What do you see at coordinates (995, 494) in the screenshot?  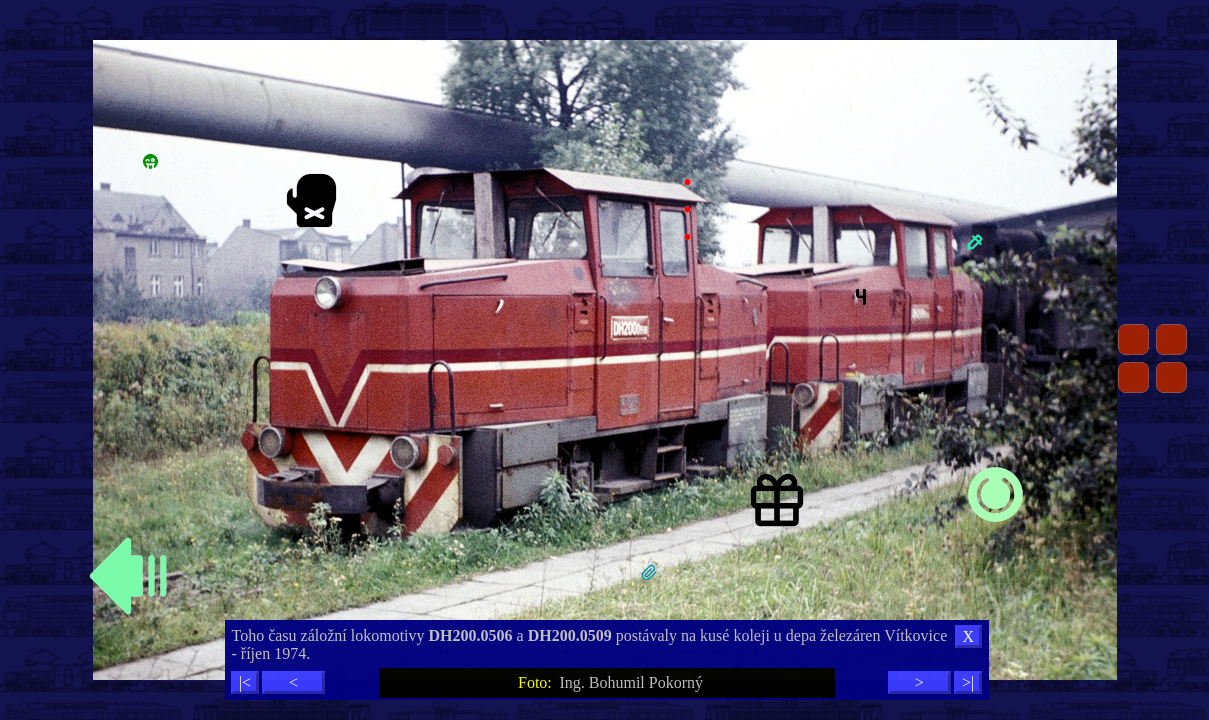 I see `indicates loading or processing in progress` at bounding box center [995, 494].